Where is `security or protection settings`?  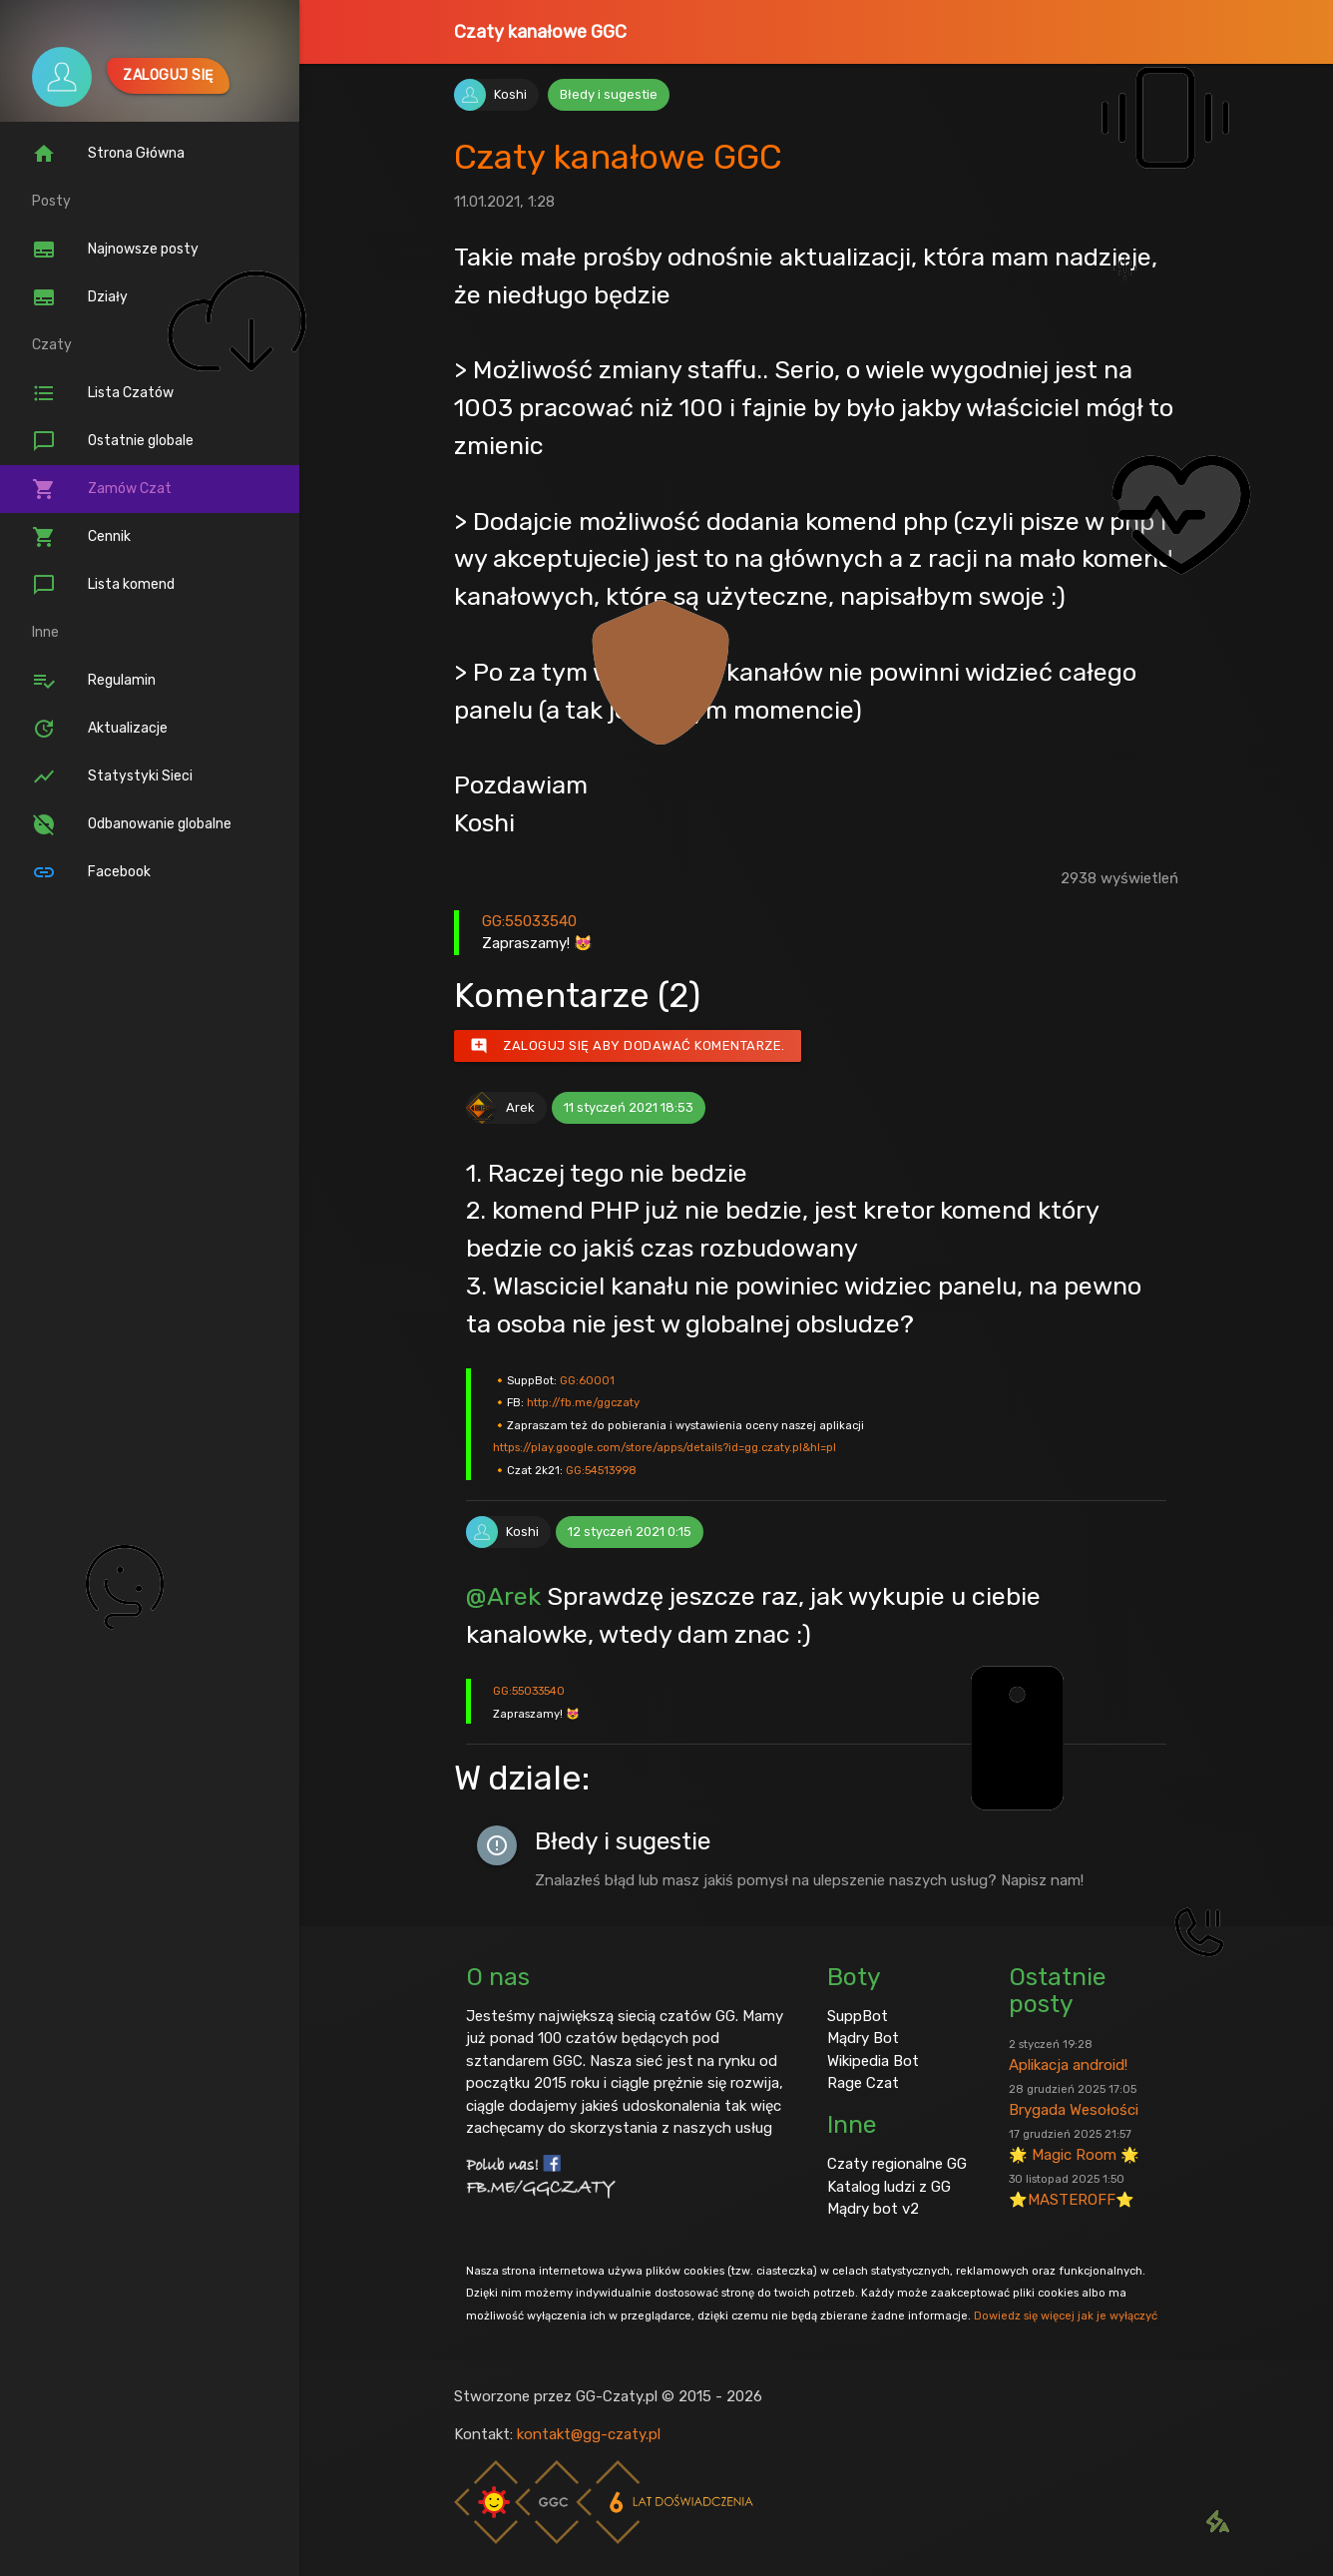 security or protection settings is located at coordinates (661, 673).